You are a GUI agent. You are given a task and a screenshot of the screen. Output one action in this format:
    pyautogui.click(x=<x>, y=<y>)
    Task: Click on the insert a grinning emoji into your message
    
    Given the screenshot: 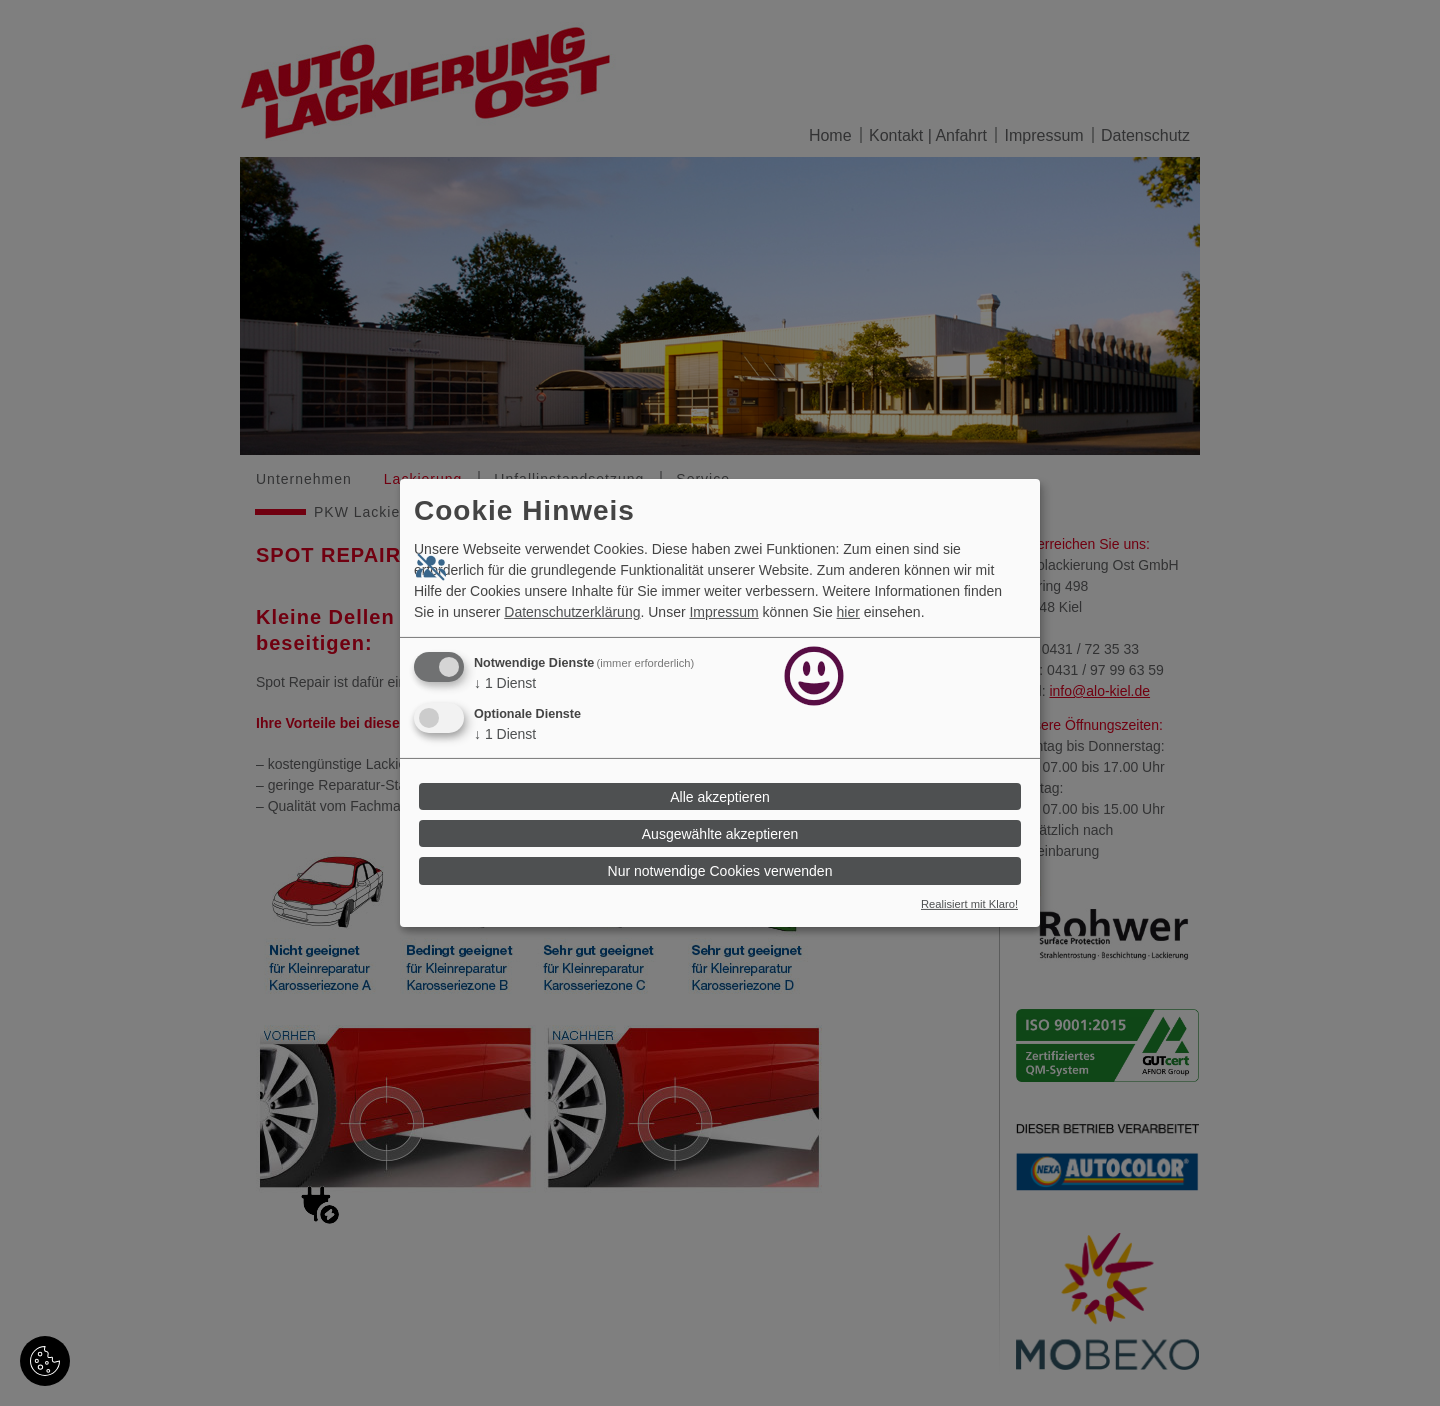 What is the action you would take?
    pyautogui.click(x=814, y=676)
    